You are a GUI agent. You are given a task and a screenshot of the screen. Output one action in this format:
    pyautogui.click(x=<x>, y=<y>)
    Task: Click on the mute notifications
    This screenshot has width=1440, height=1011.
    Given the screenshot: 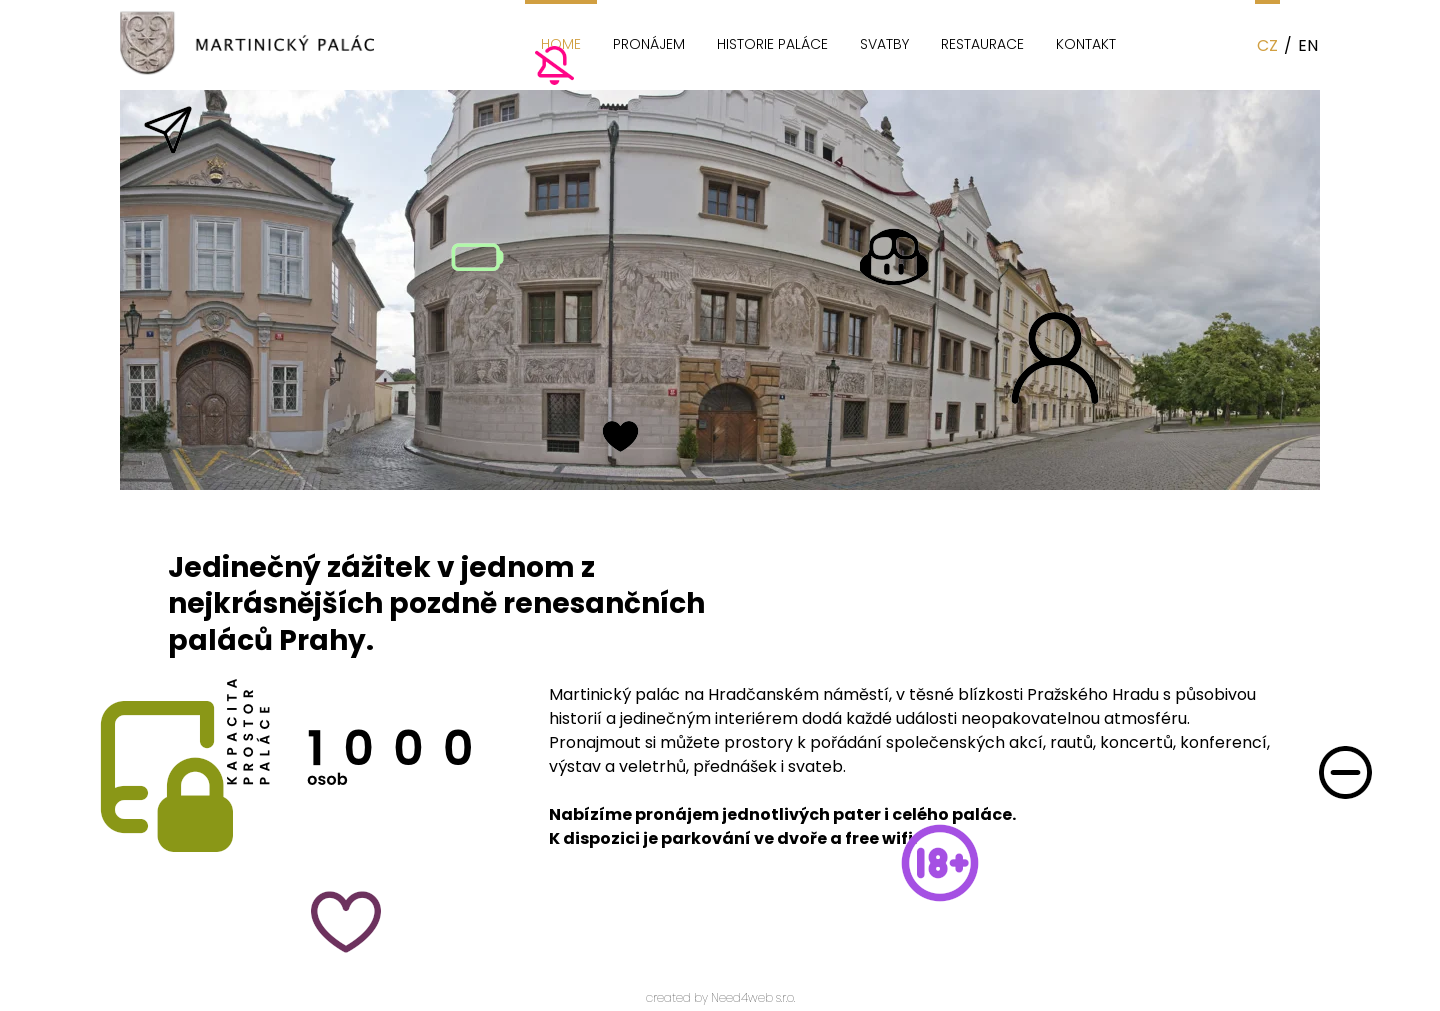 What is the action you would take?
    pyautogui.click(x=554, y=65)
    